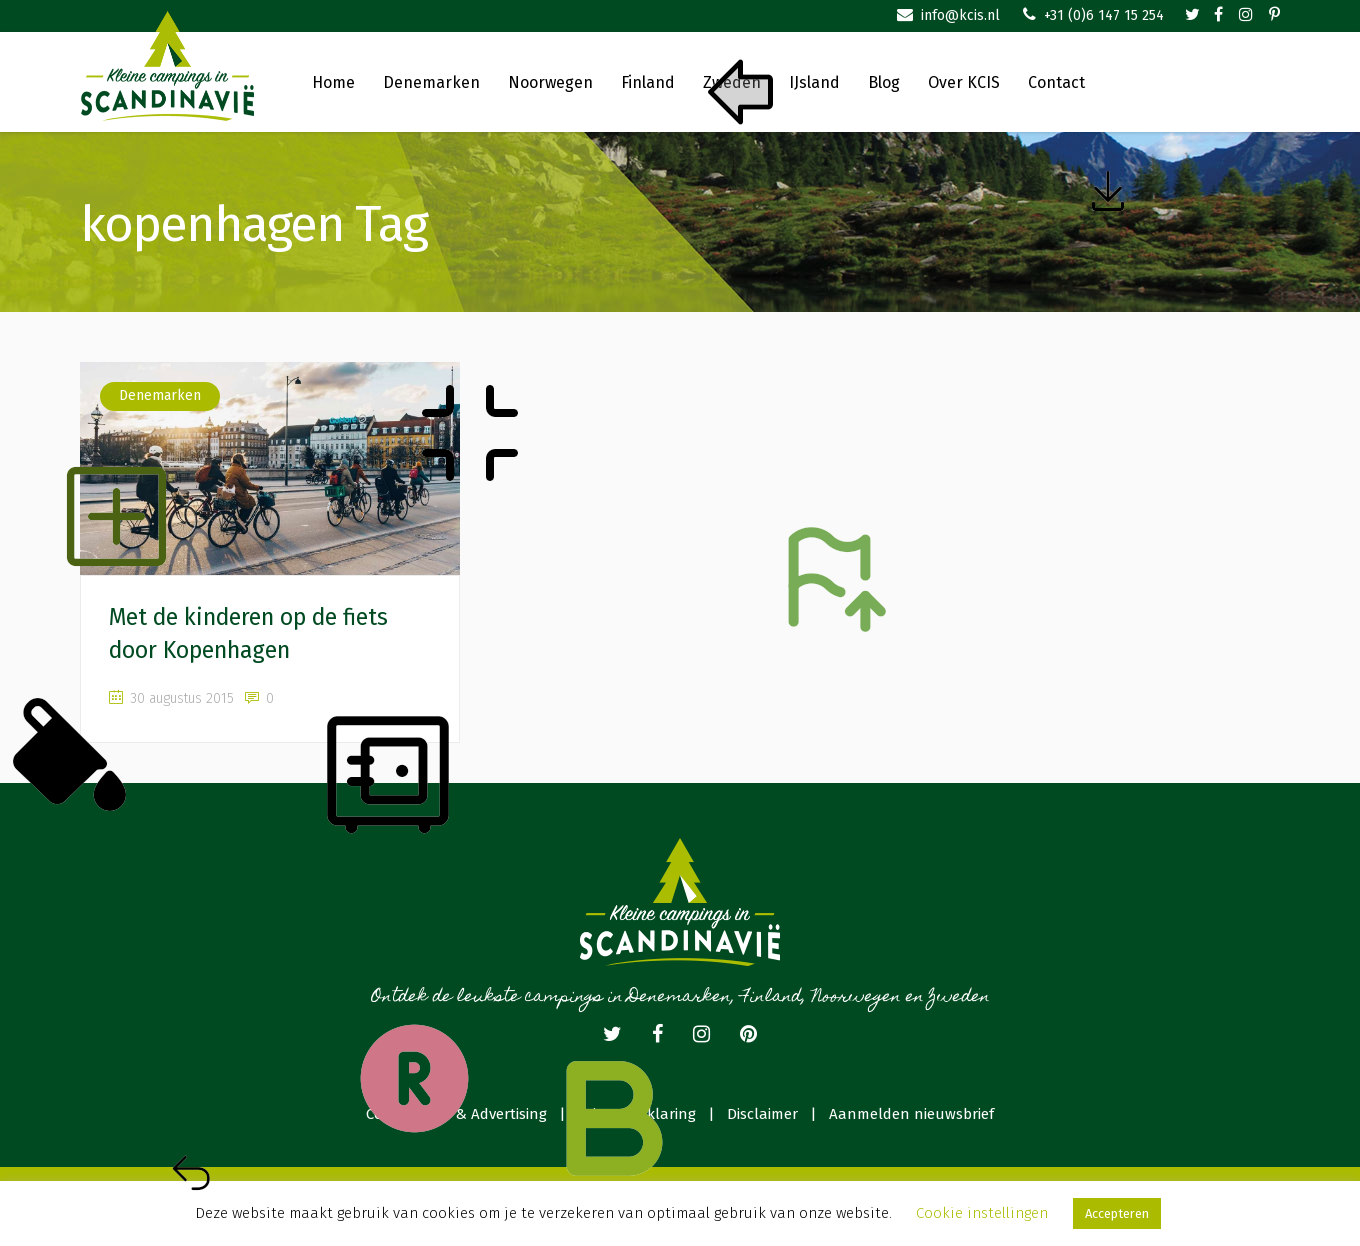 The image size is (1360, 1246). I want to click on fill an area with color, so click(69, 754).